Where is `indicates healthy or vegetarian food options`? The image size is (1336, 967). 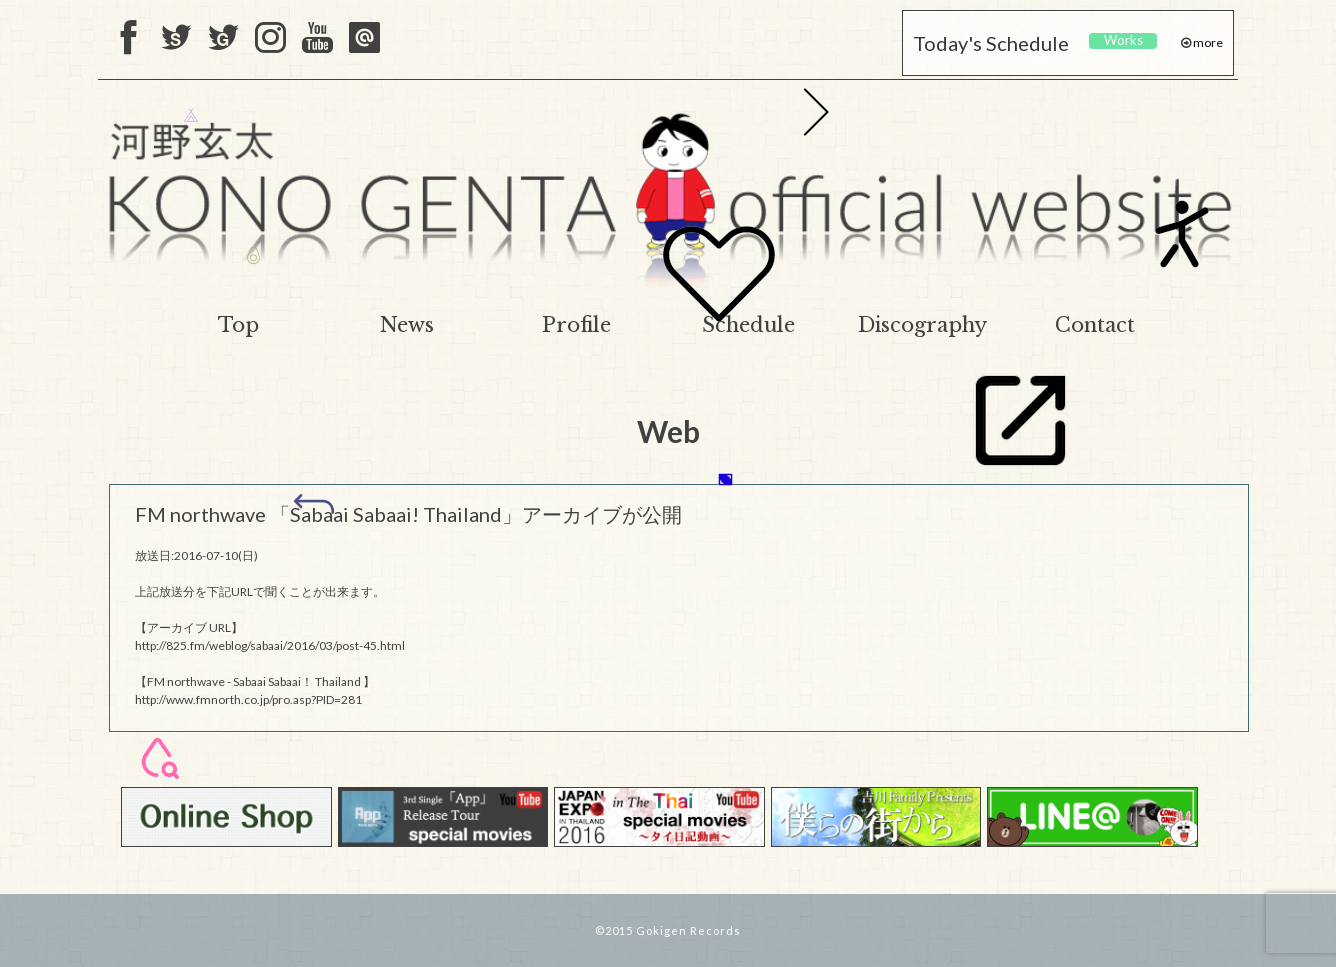
indicates healthy or vegetarian food options is located at coordinates (253, 255).